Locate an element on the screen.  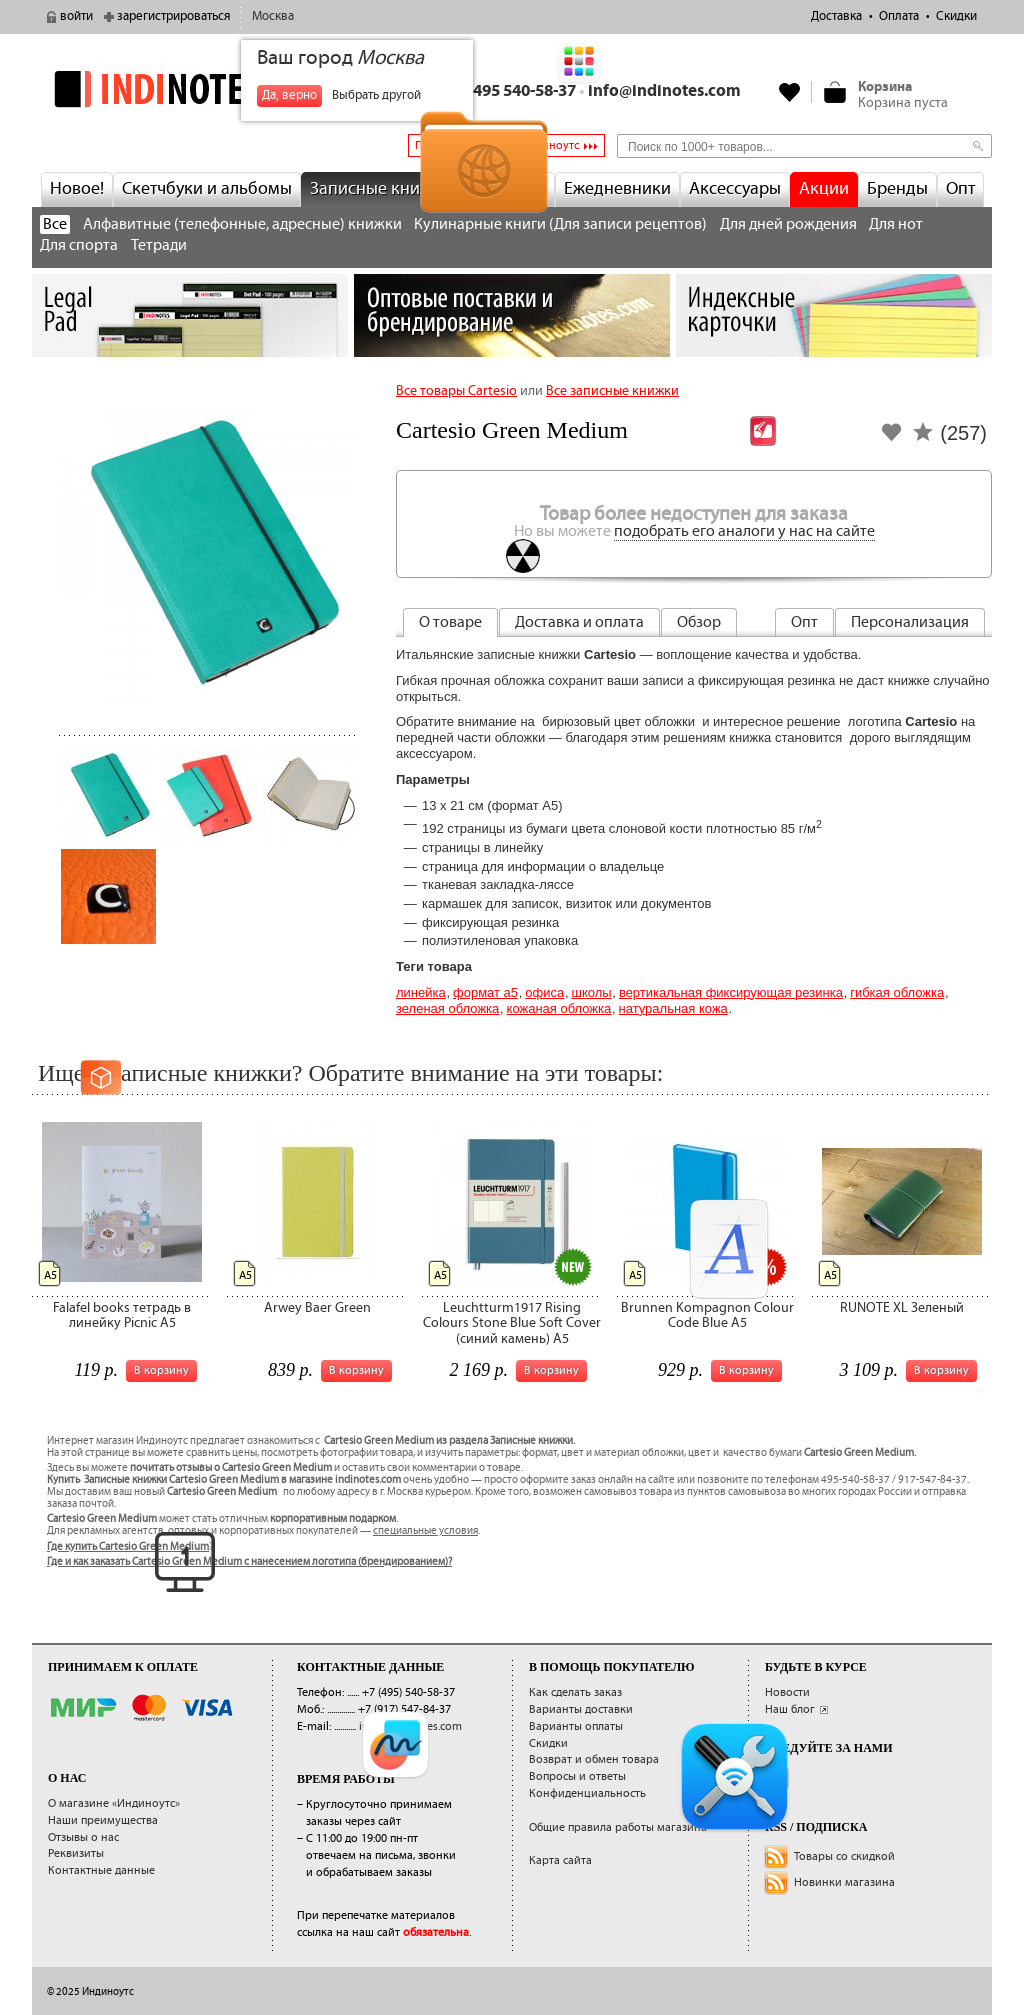
an eps vector file is located at coordinates (763, 431).